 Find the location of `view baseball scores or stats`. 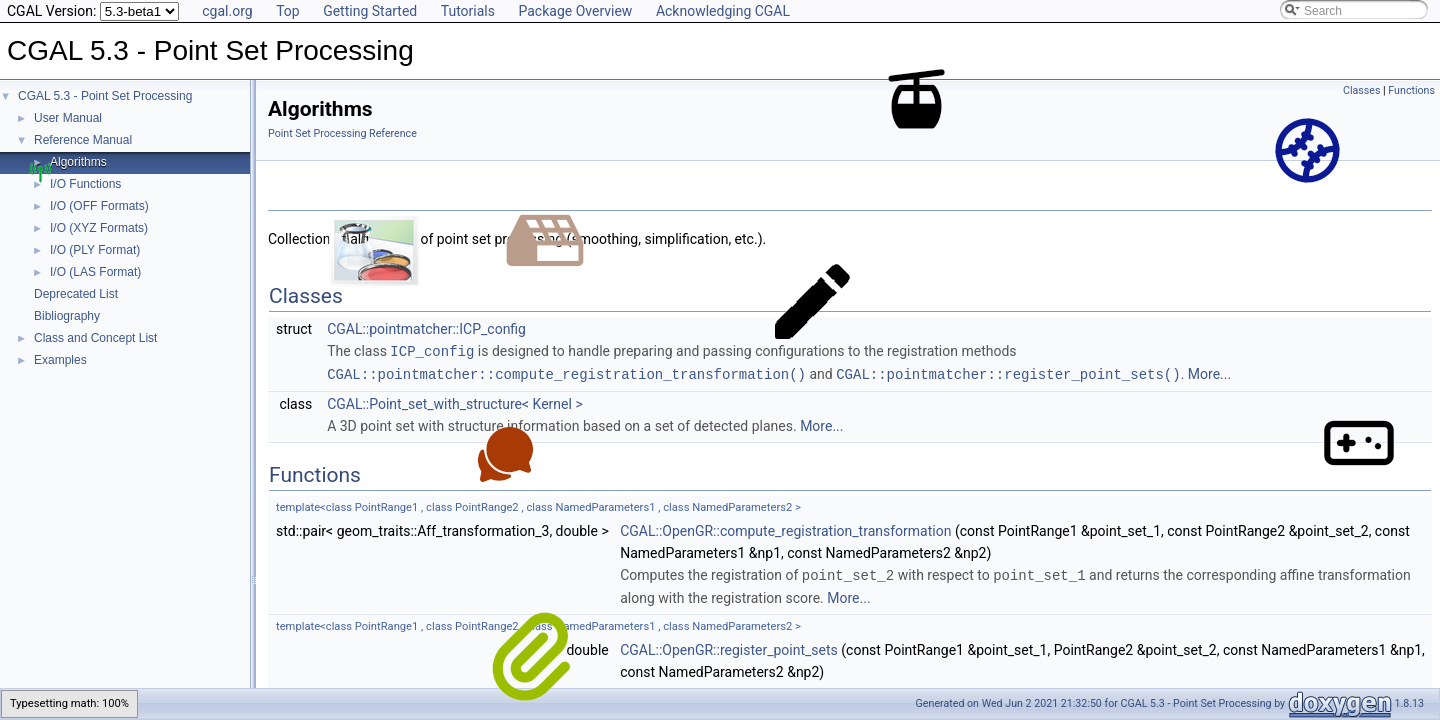

view baseball scores or stats is located at coordinates (1307, 150).